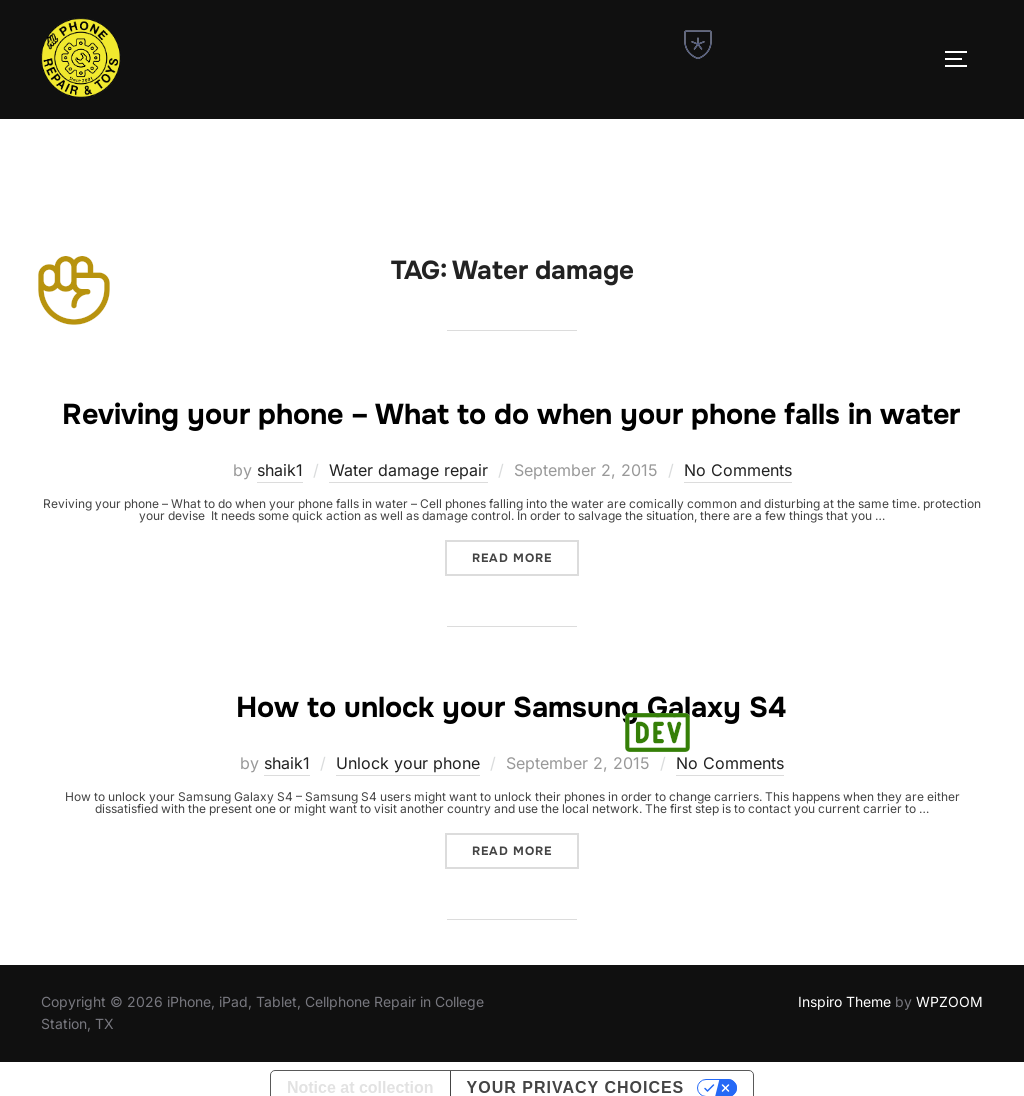 The height and width of the screenshot is (1096, 1024). I want to click on visit dev.to developer community, so click(657, 732).